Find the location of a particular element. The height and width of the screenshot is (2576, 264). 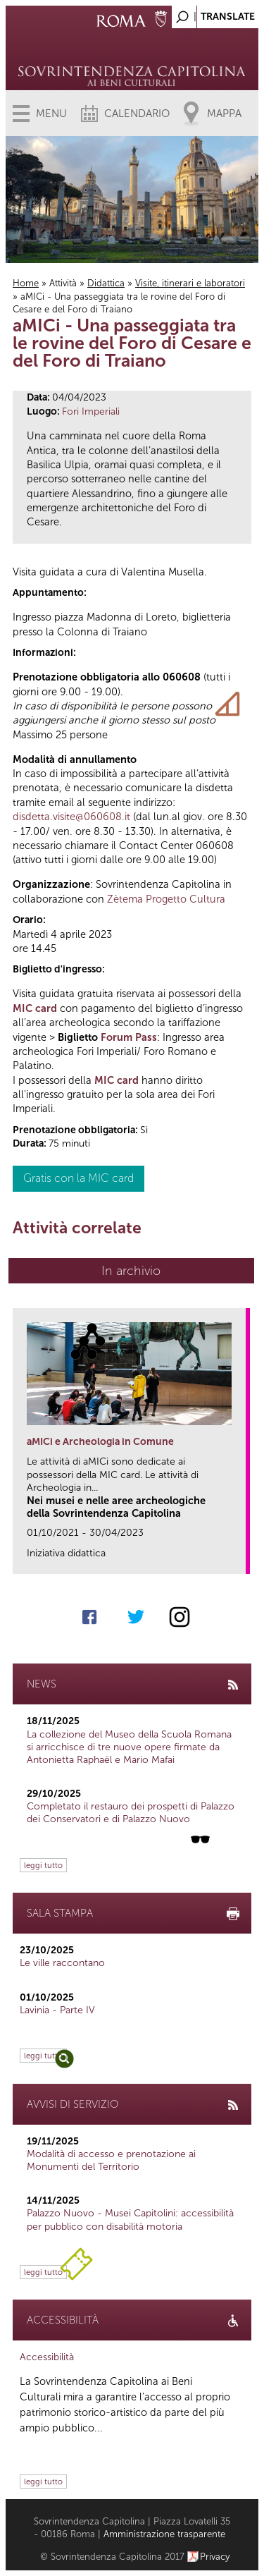

view hierarchical data structure is located at coordinates (89, 1341).